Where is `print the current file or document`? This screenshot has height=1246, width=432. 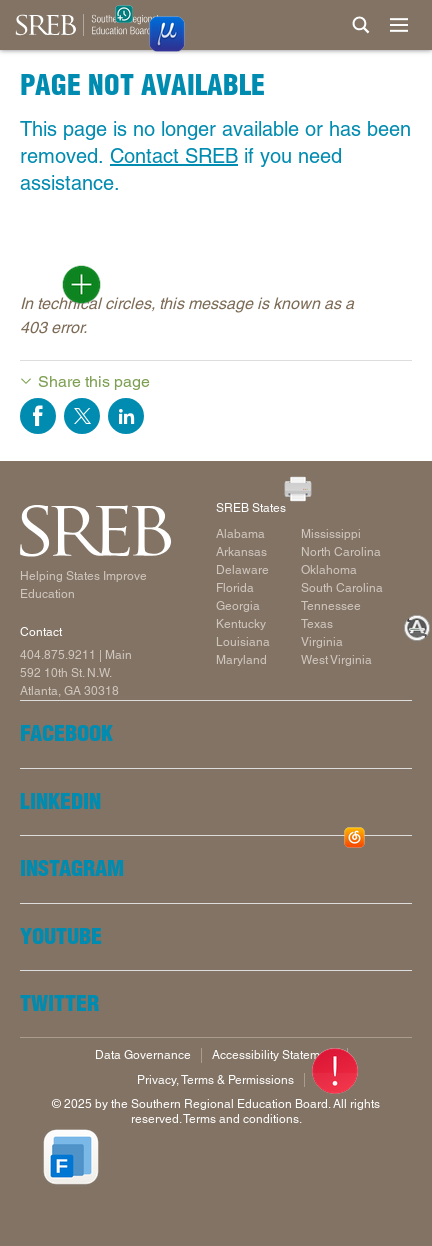 print the current file or document is located at coordinates (298, 489).